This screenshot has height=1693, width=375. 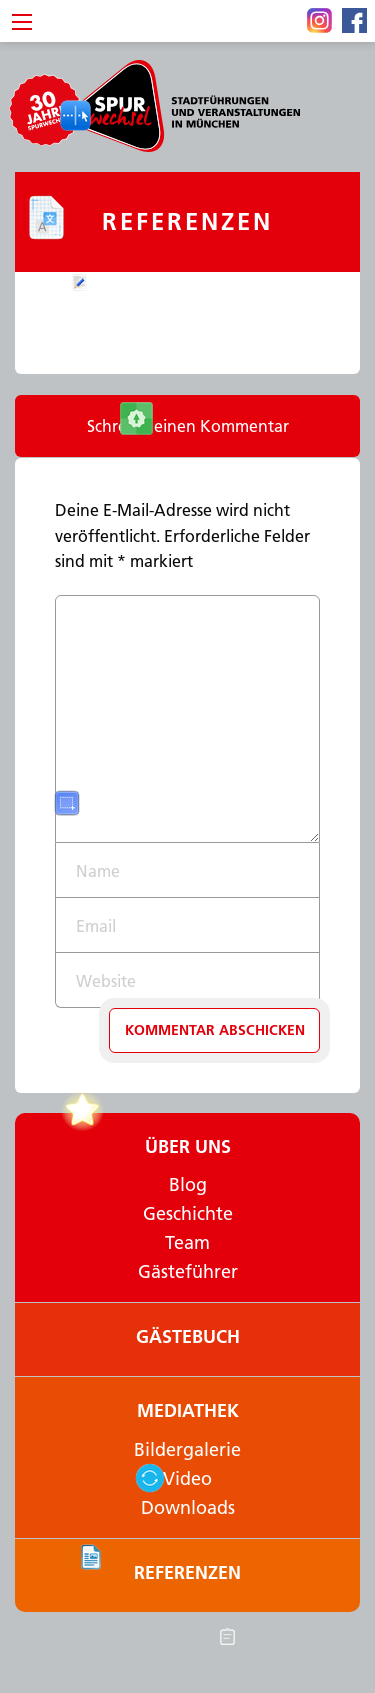 I want to click on configure universal control settings for multi-device input, so click(x=75, y=115).